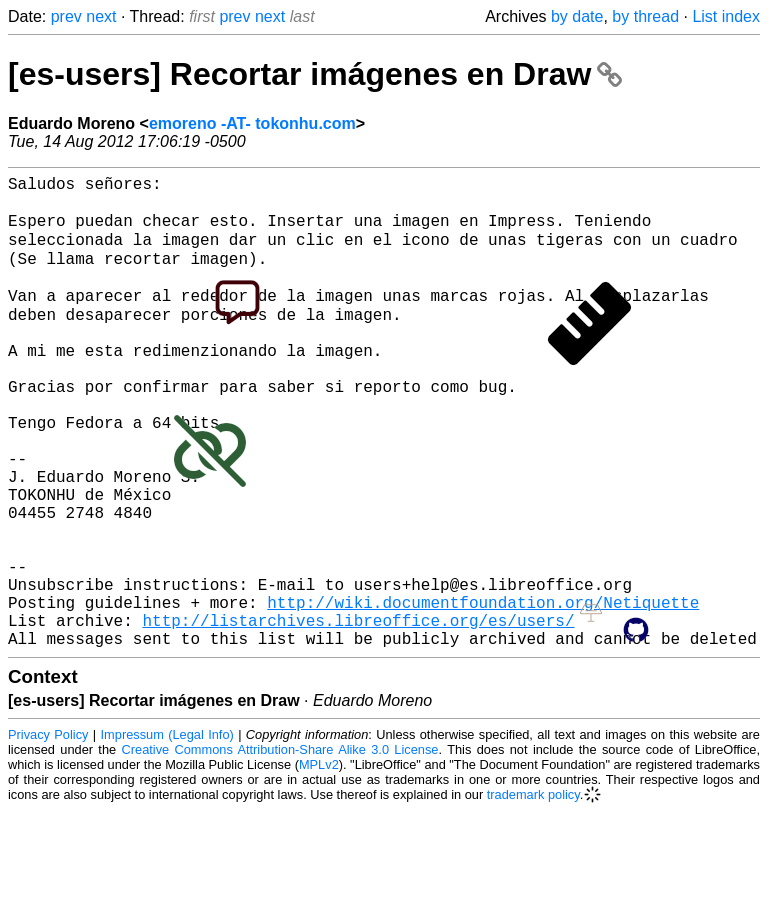  I want to click on access measurement tools, so click(589, 323).